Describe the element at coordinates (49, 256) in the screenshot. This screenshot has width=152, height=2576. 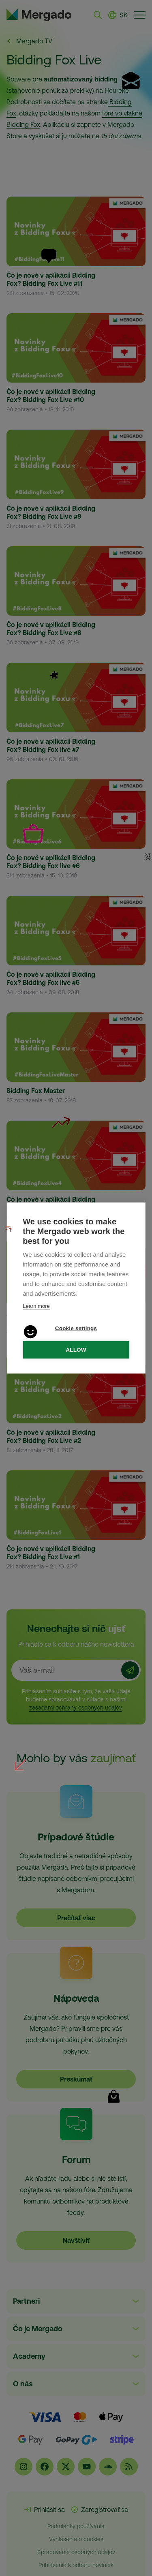
I see `open chat or messaging` at that location.